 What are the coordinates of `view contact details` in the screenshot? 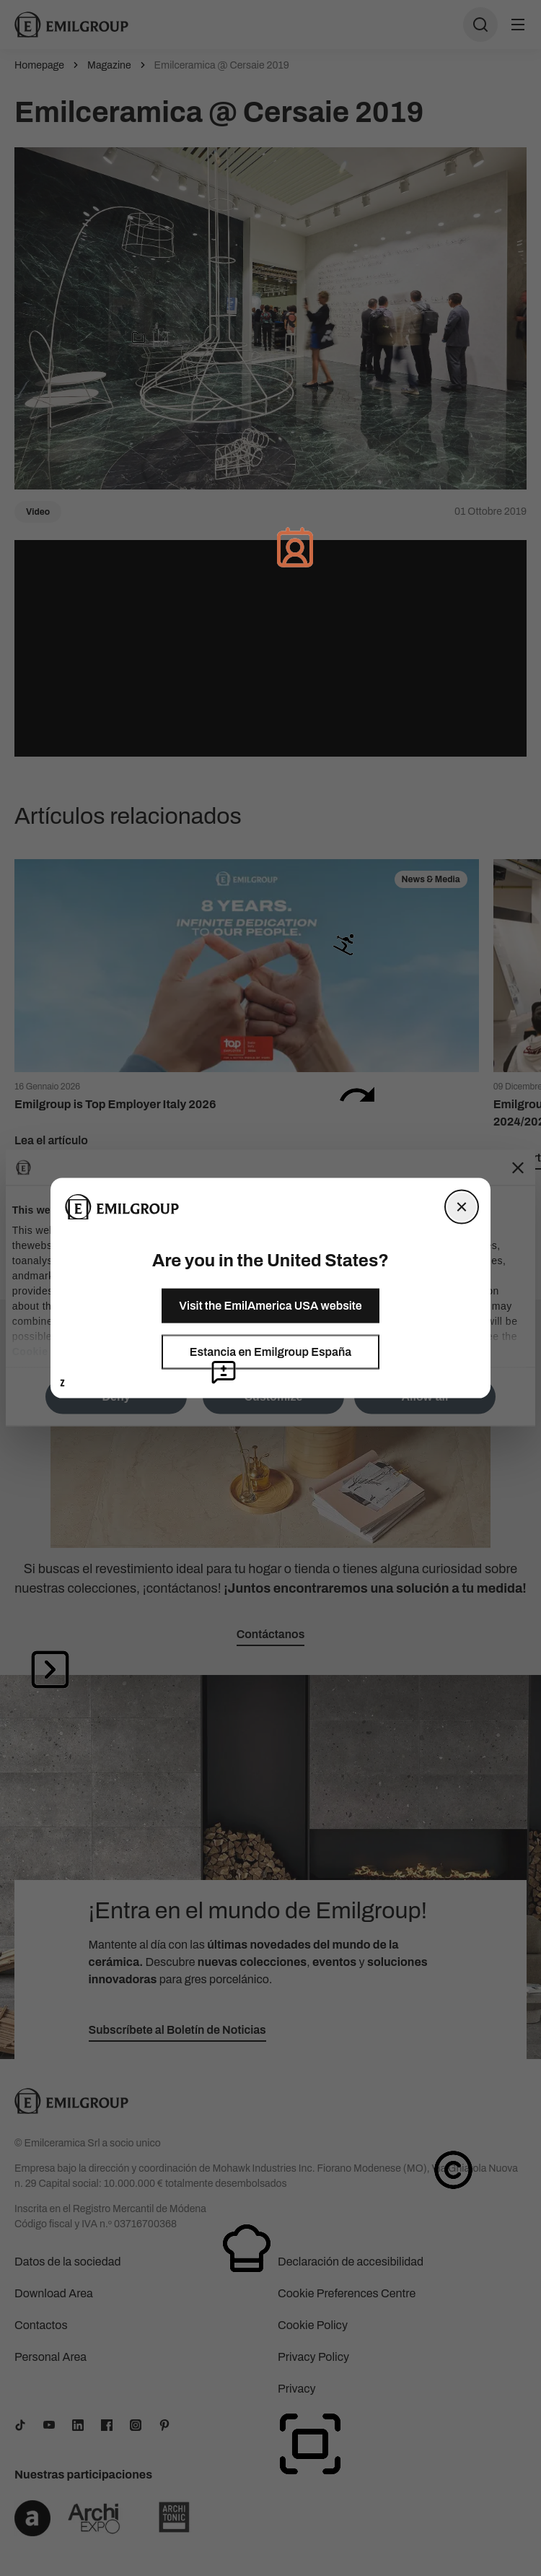 It's located at (295, 547).